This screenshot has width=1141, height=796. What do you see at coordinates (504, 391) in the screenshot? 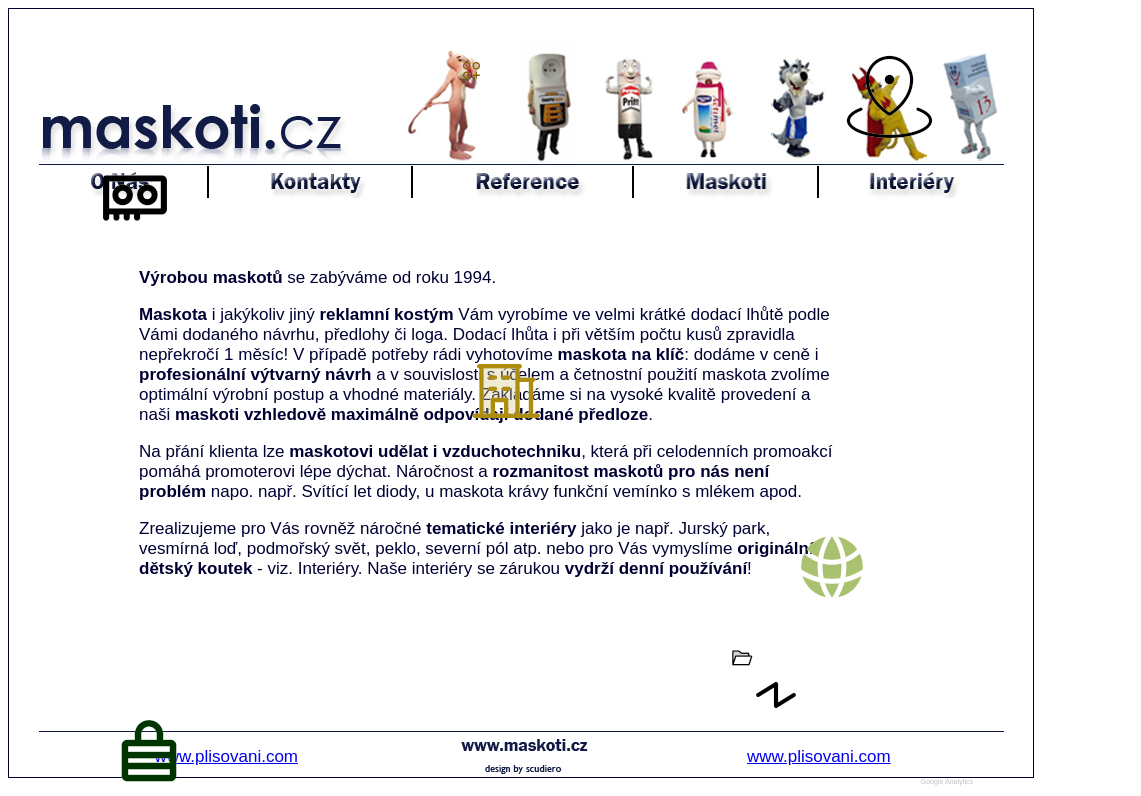
I see `view office or workplace location` at bounding box center [504, 391].